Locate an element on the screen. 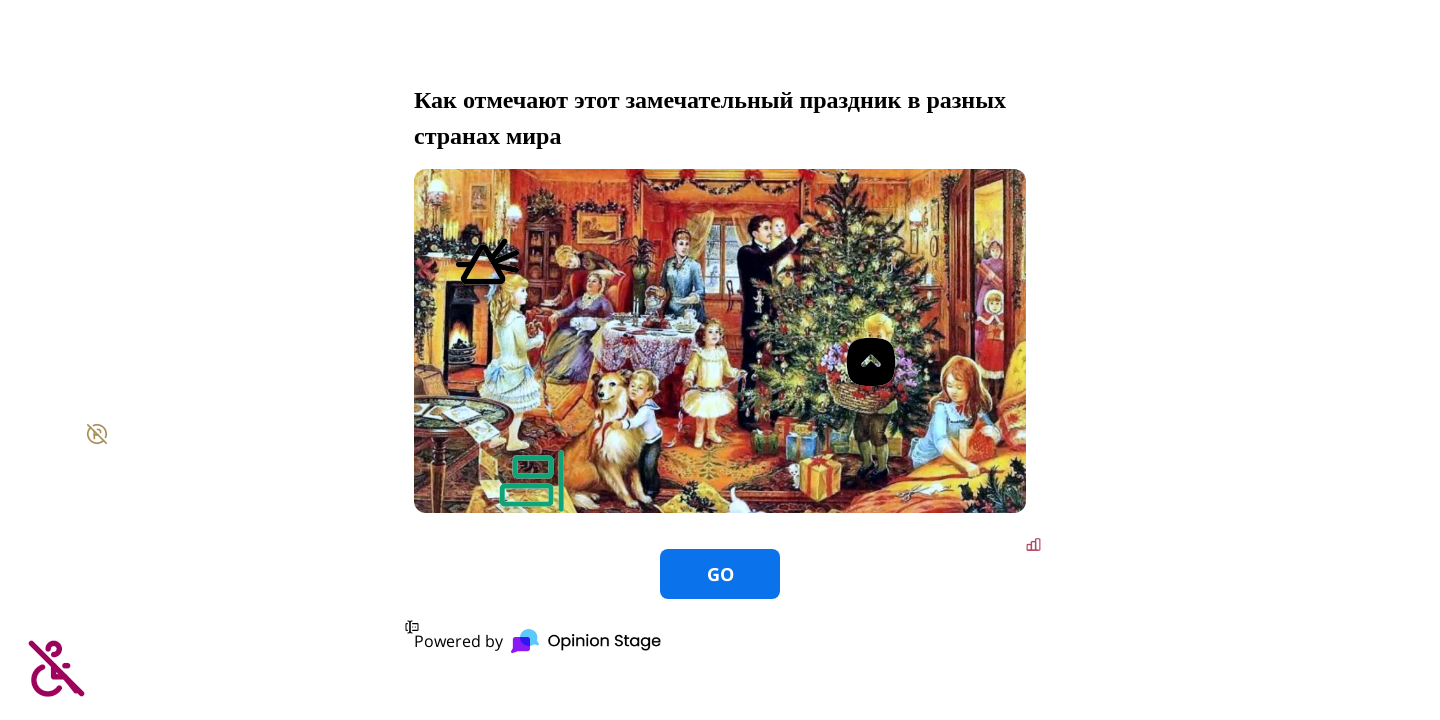 This screenshot has width=1440, height=720. accessibility features are turned off is located at coordinates (56, 668).